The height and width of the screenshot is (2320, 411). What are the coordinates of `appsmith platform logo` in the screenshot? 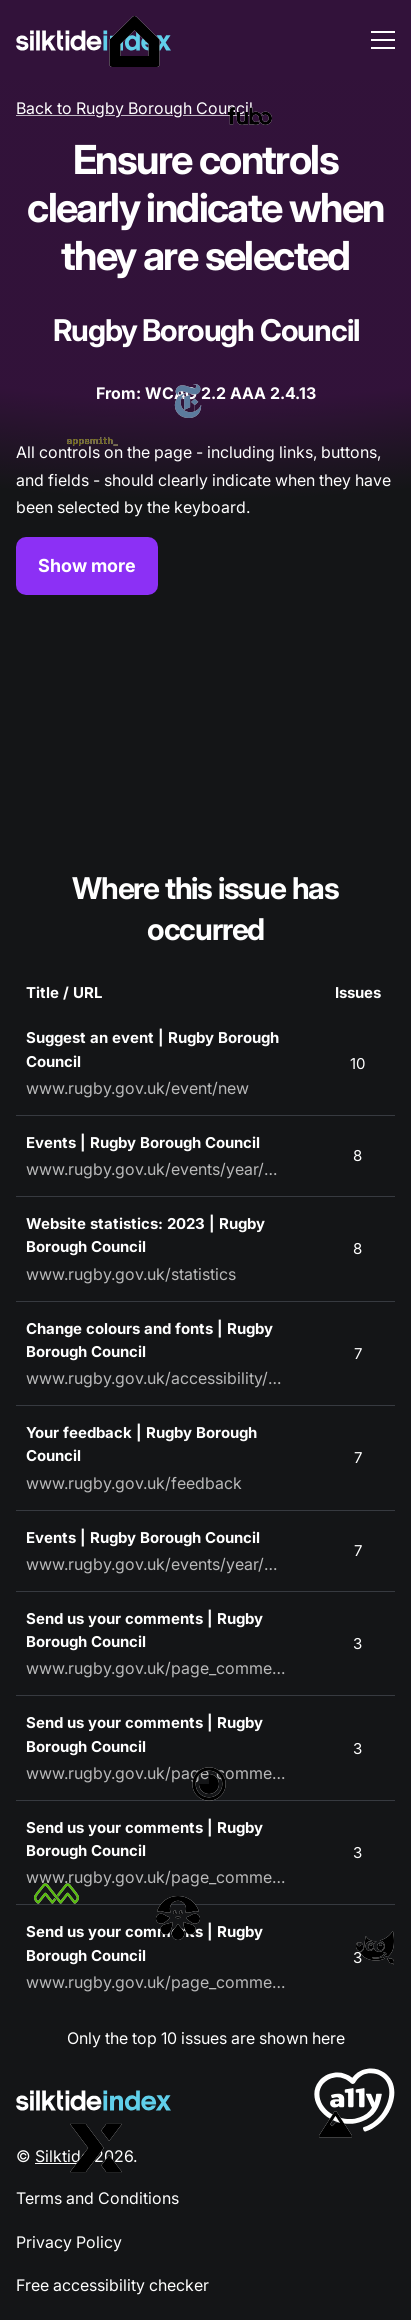 It's located at (92, 441).